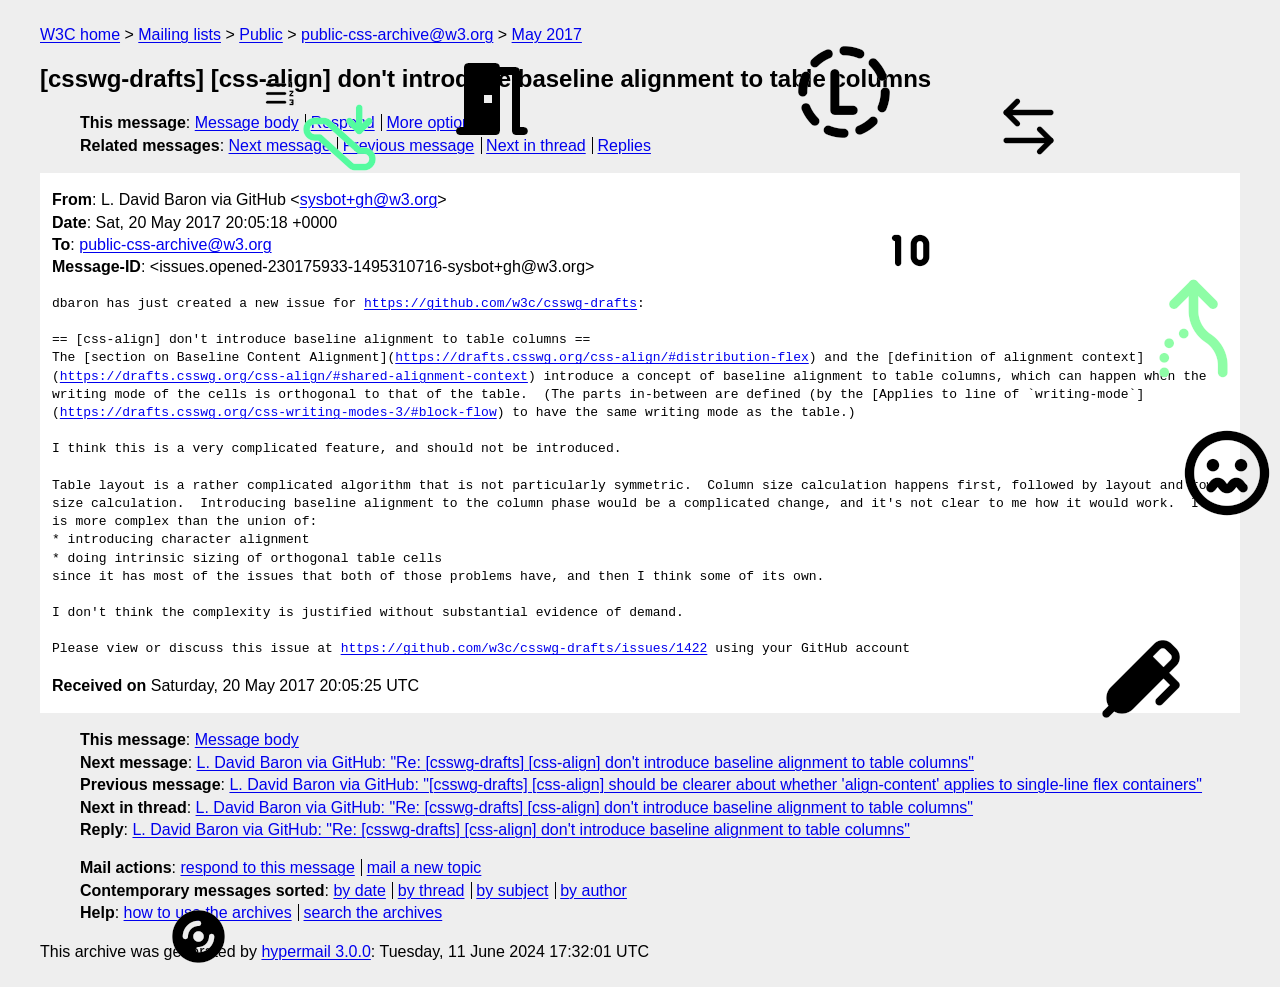  What do you see at coordinates (1028, 126) in the screenshot?
I see `swap or exchange items` at bounding box center [1028, 126].